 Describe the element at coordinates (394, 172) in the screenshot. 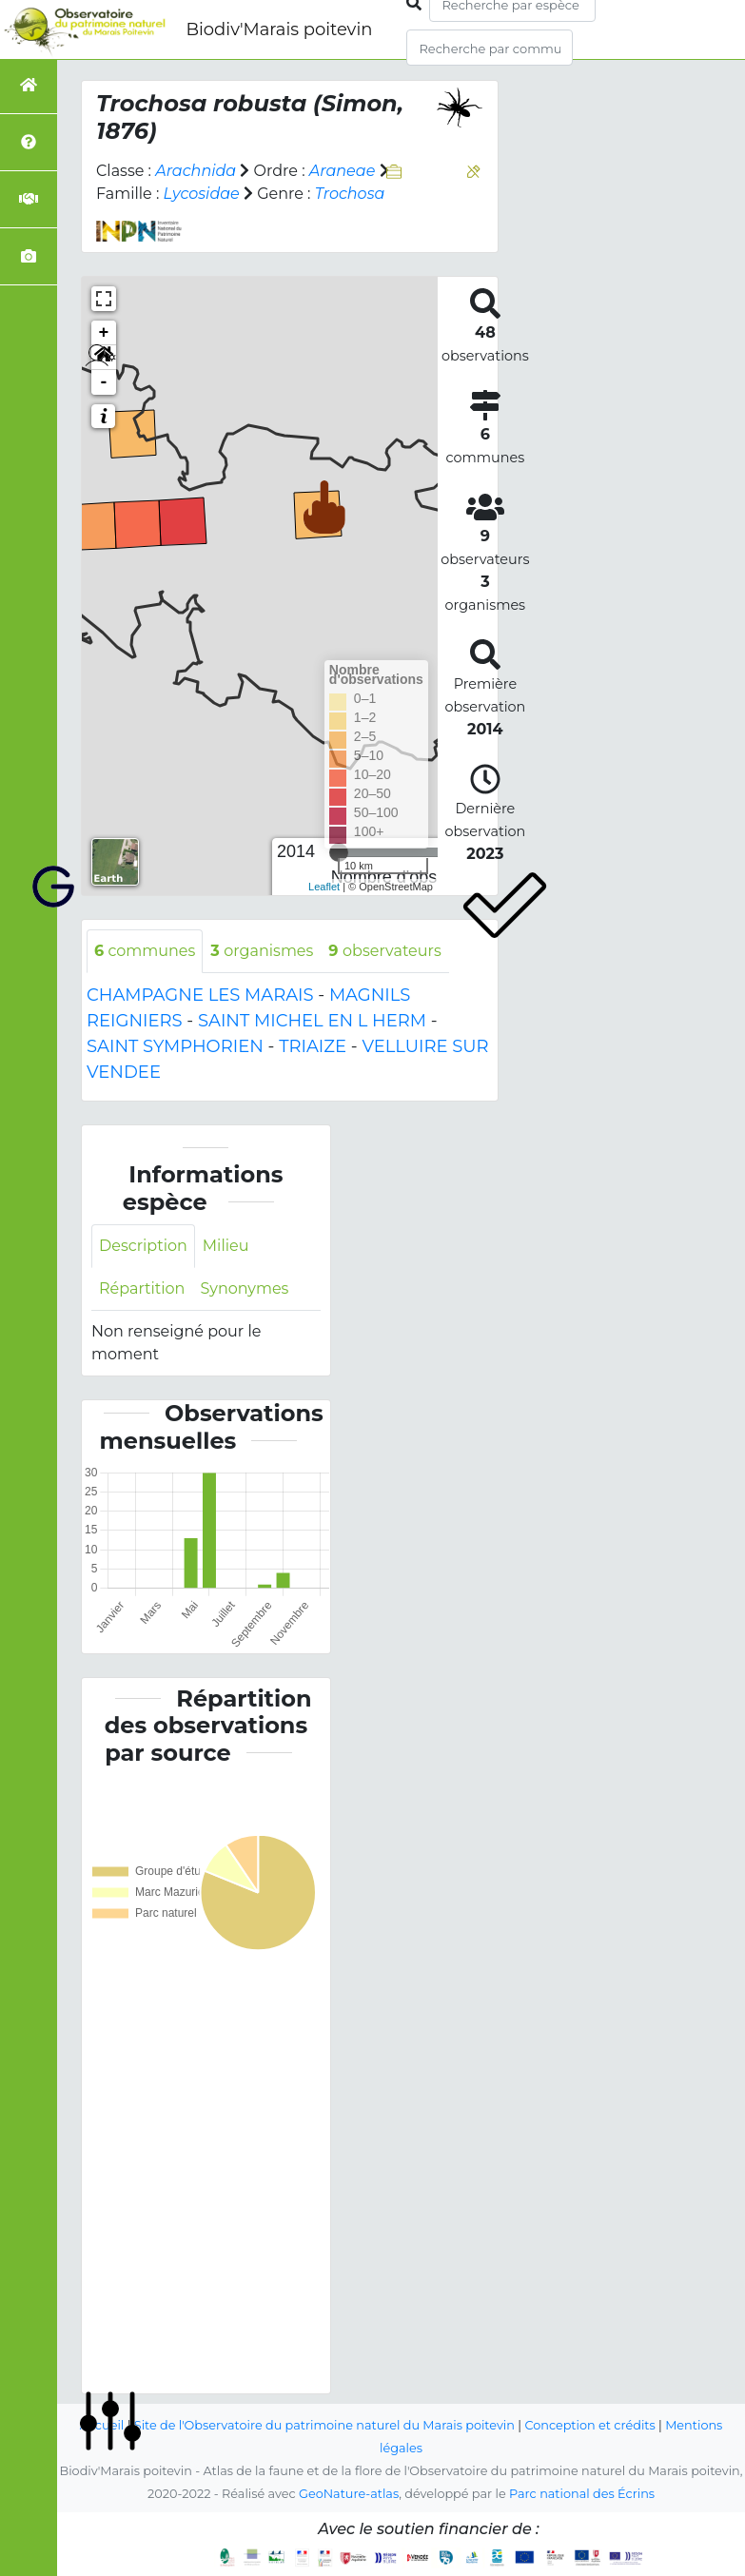

I see `access work or business documents` at that location.